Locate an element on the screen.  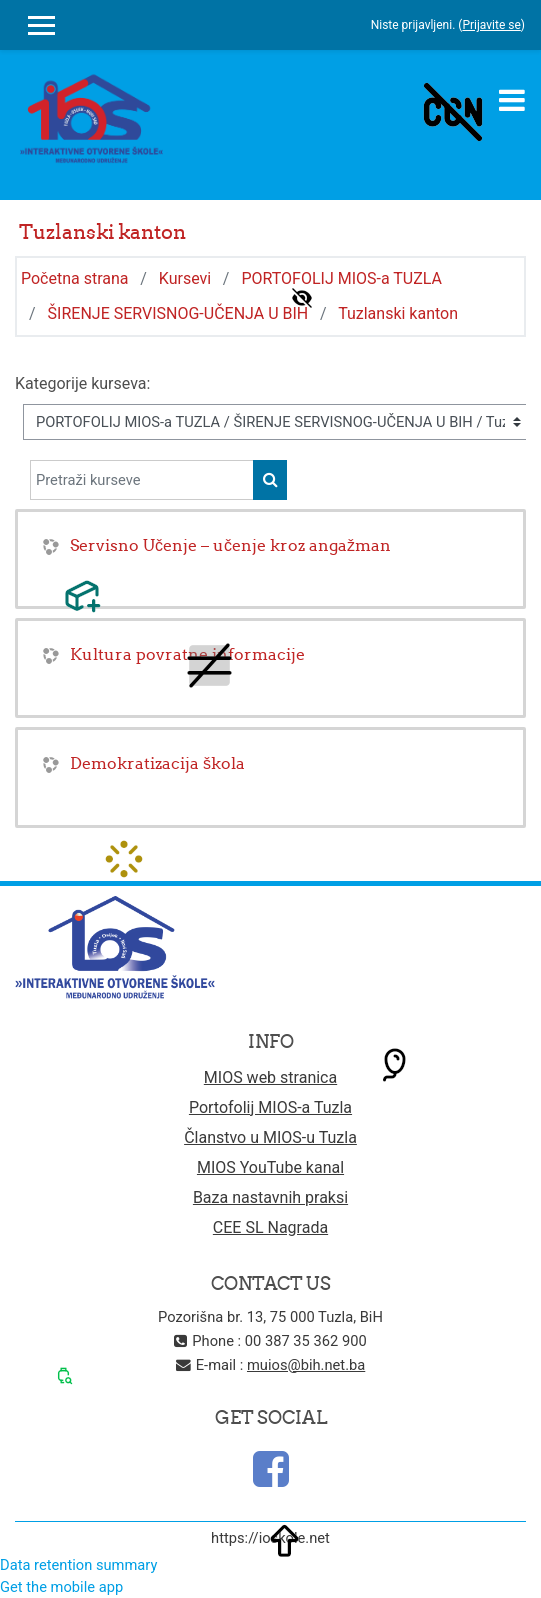
open steam gaming platform is located at coordinates (124, 859).